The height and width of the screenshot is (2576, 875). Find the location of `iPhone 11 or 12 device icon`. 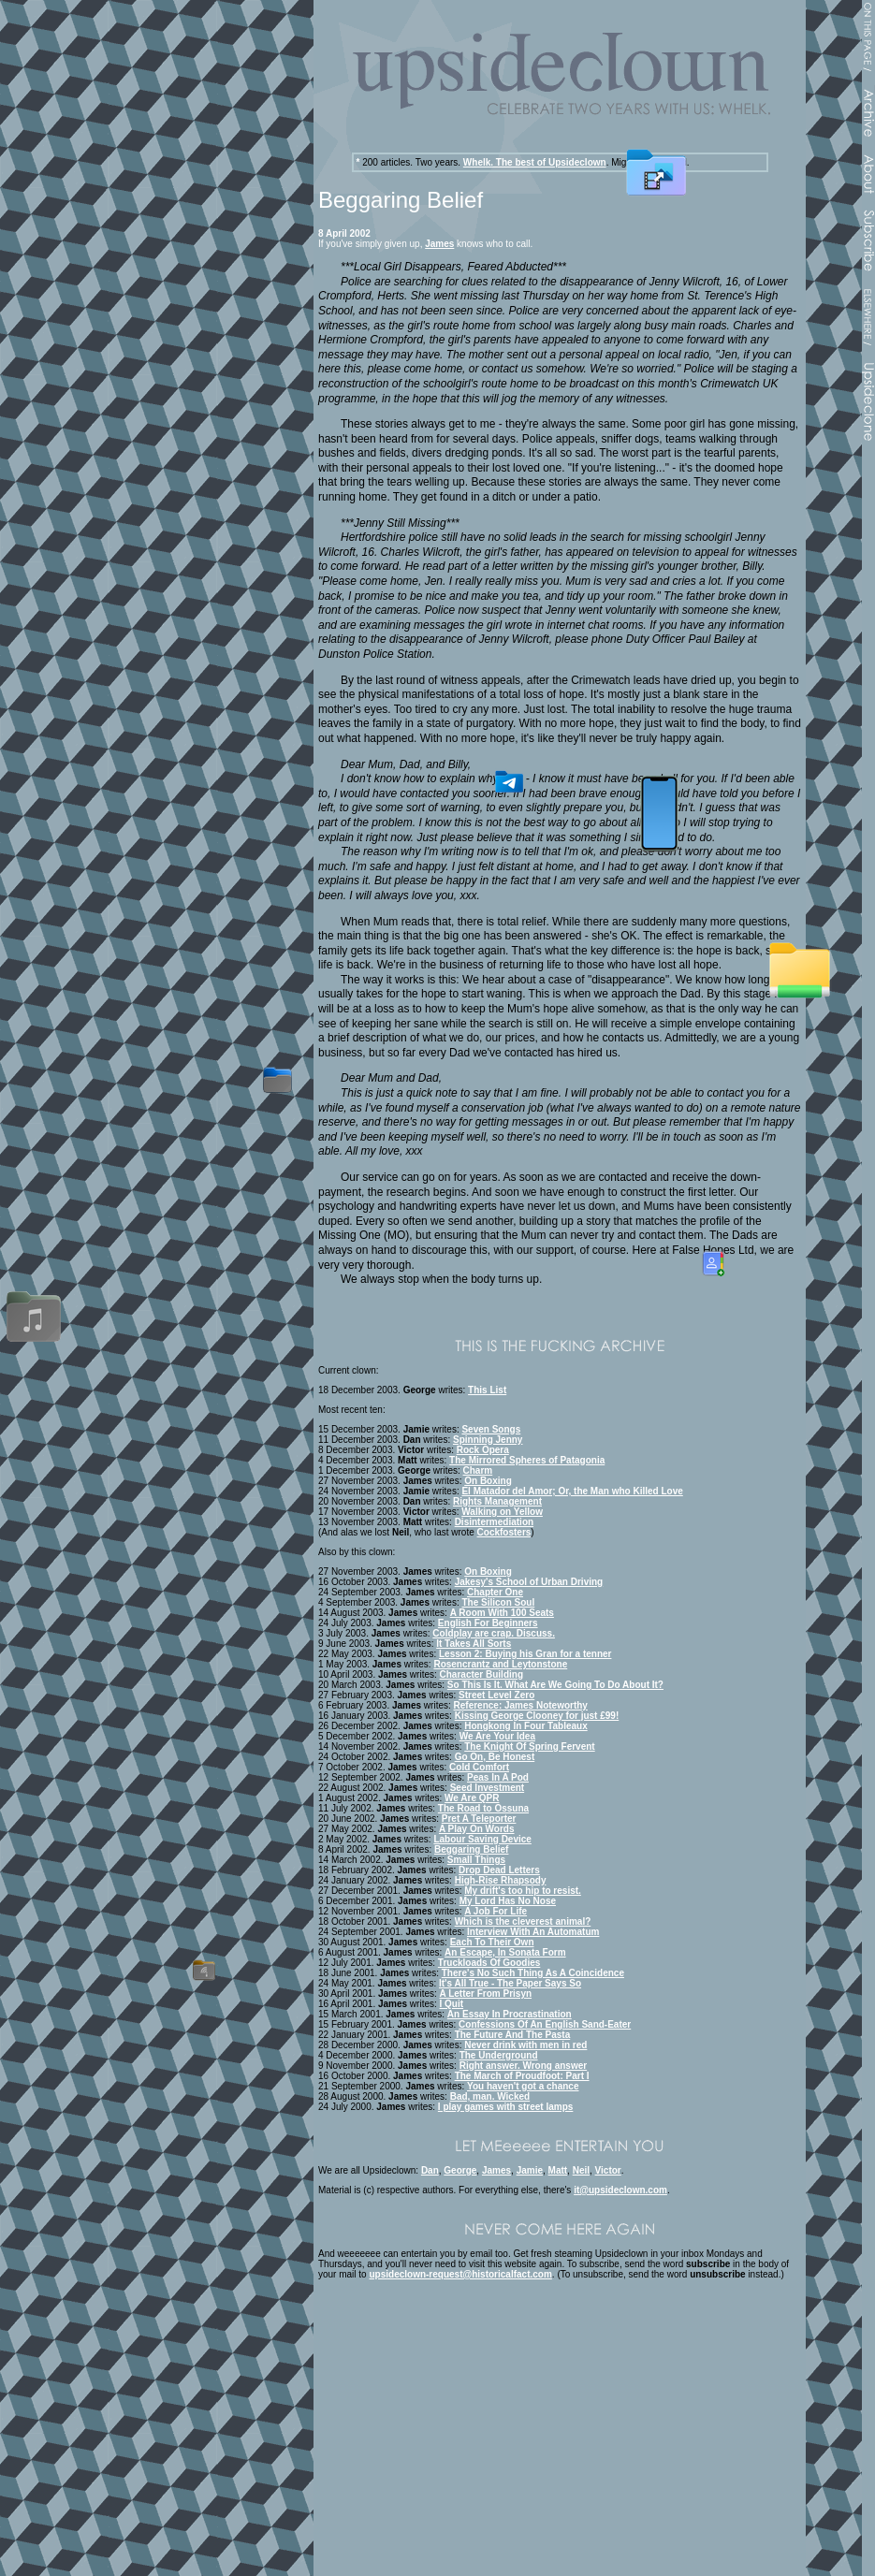

iPhone 11 or 12 device icon is located at coordinates (659, 814).